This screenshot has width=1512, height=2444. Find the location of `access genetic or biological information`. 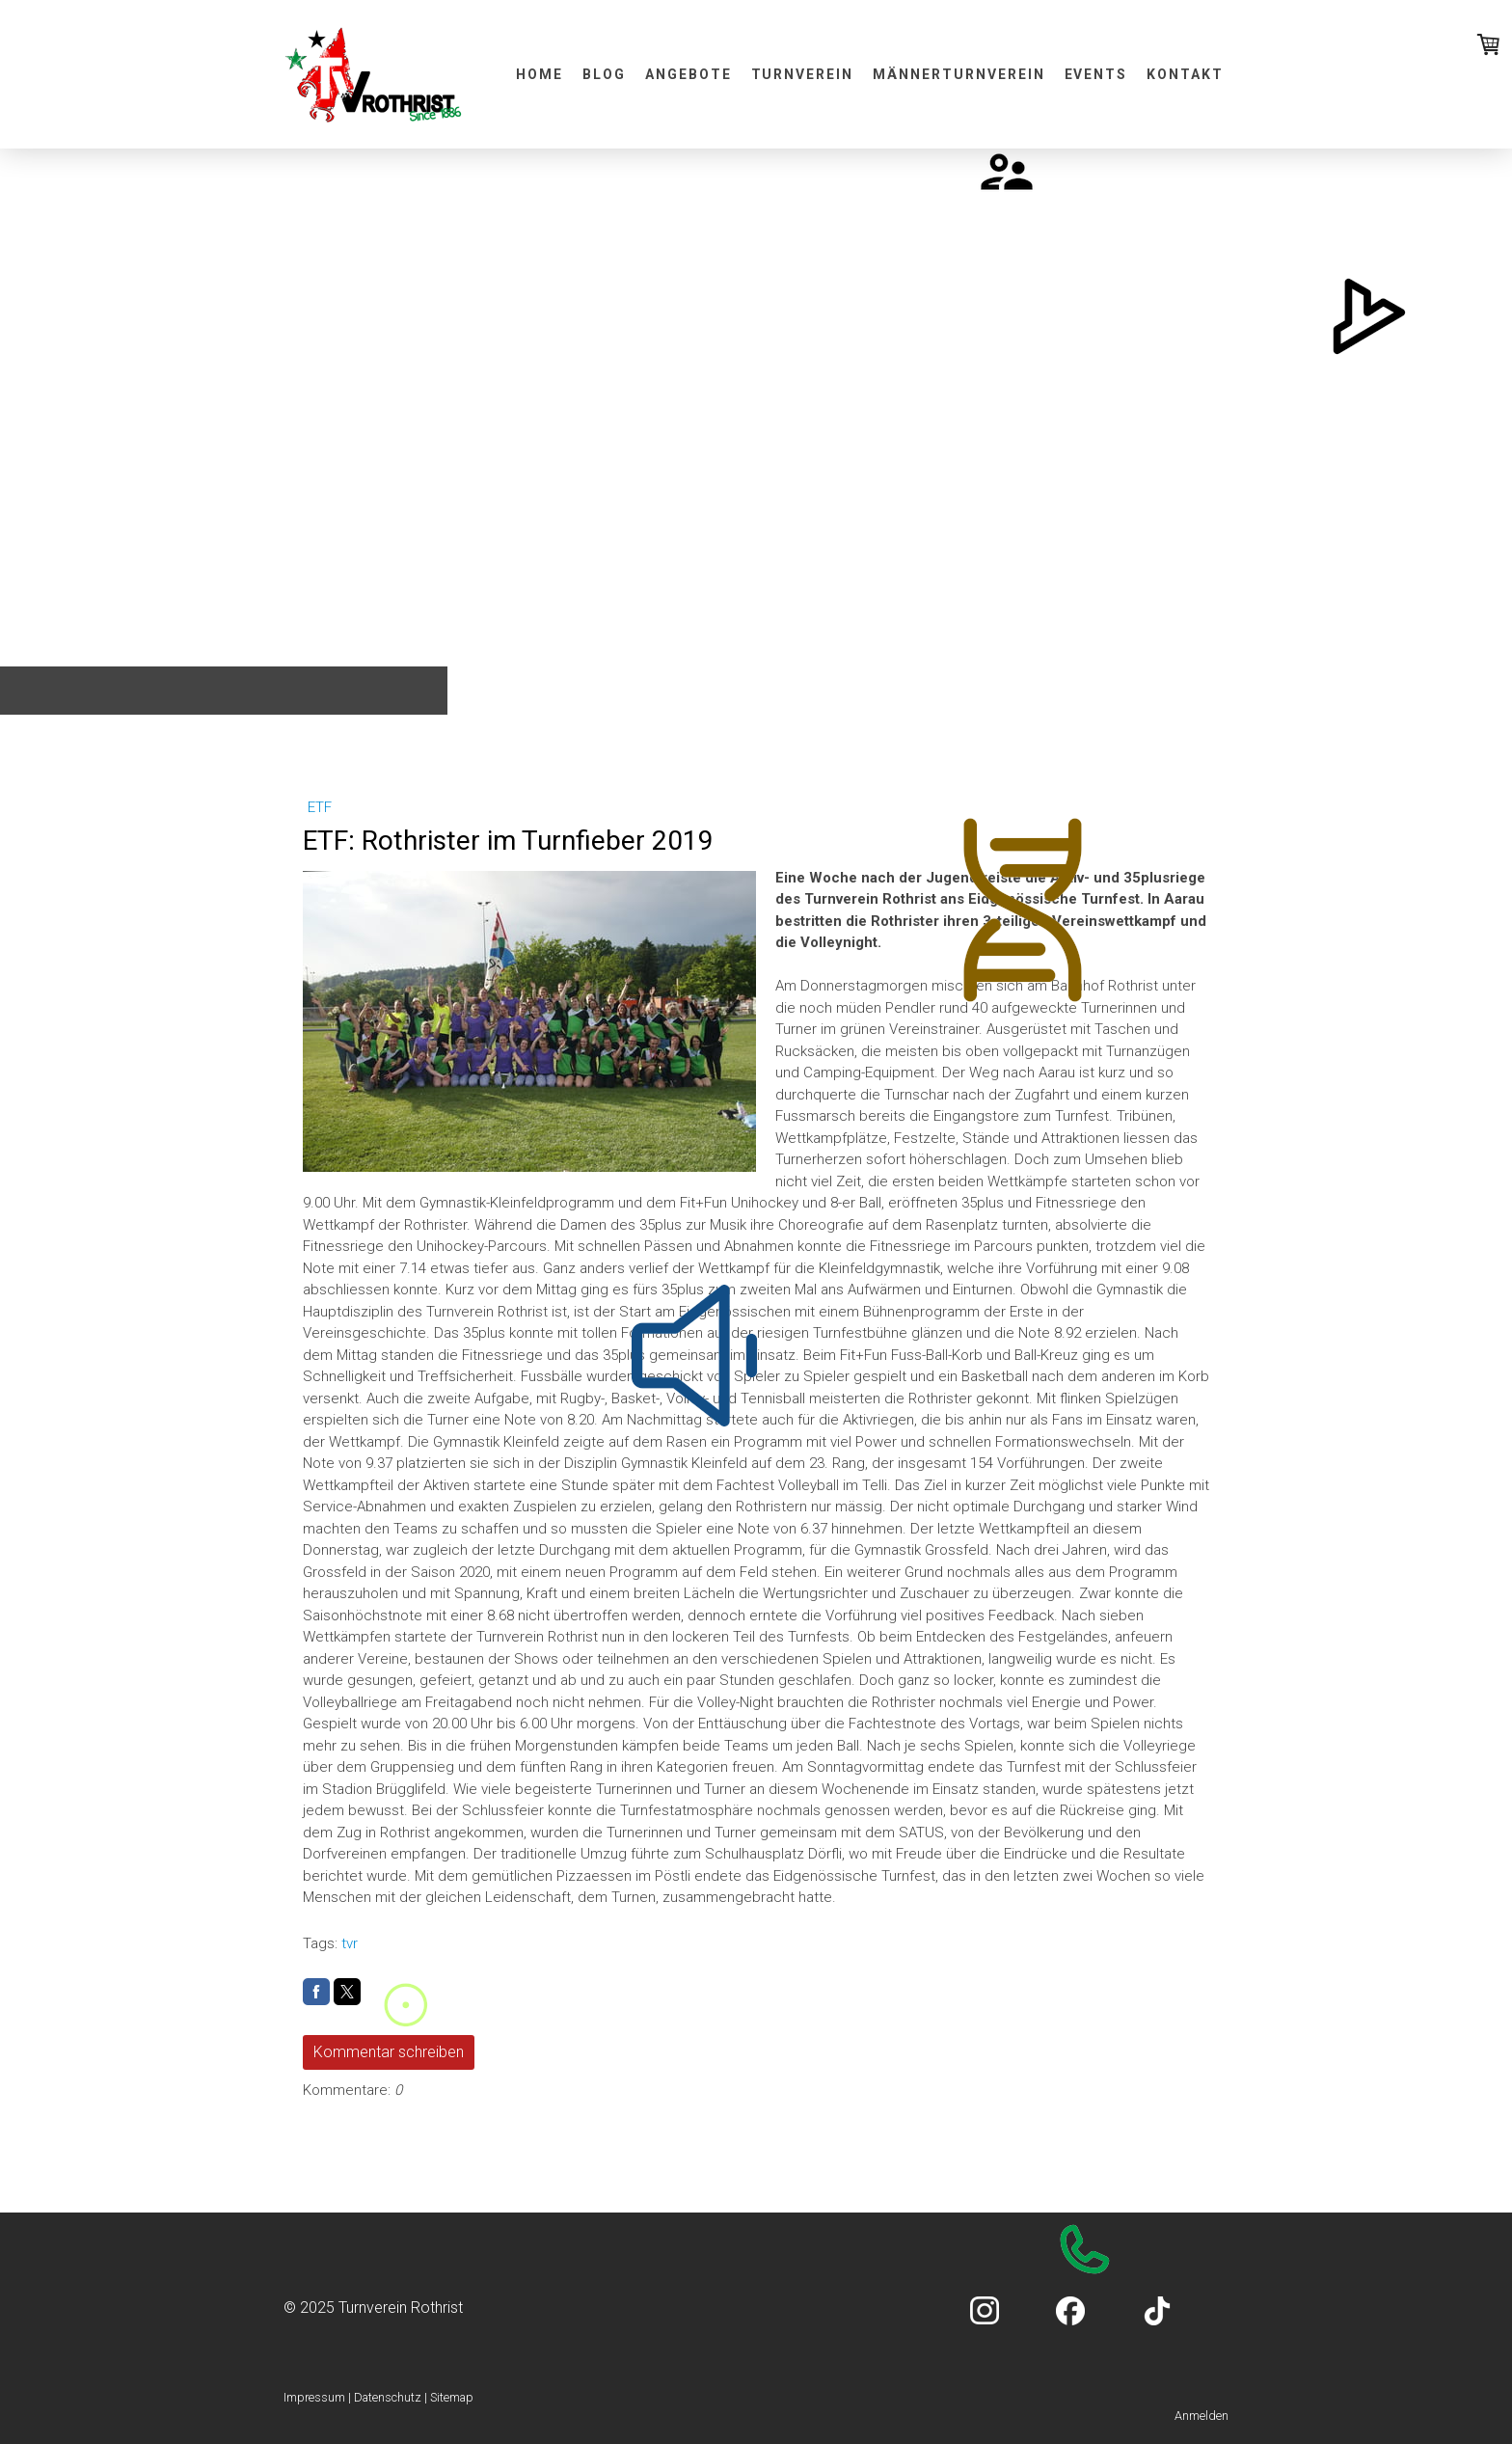

access genetic or biological information is located at coordinates (1022, 910).